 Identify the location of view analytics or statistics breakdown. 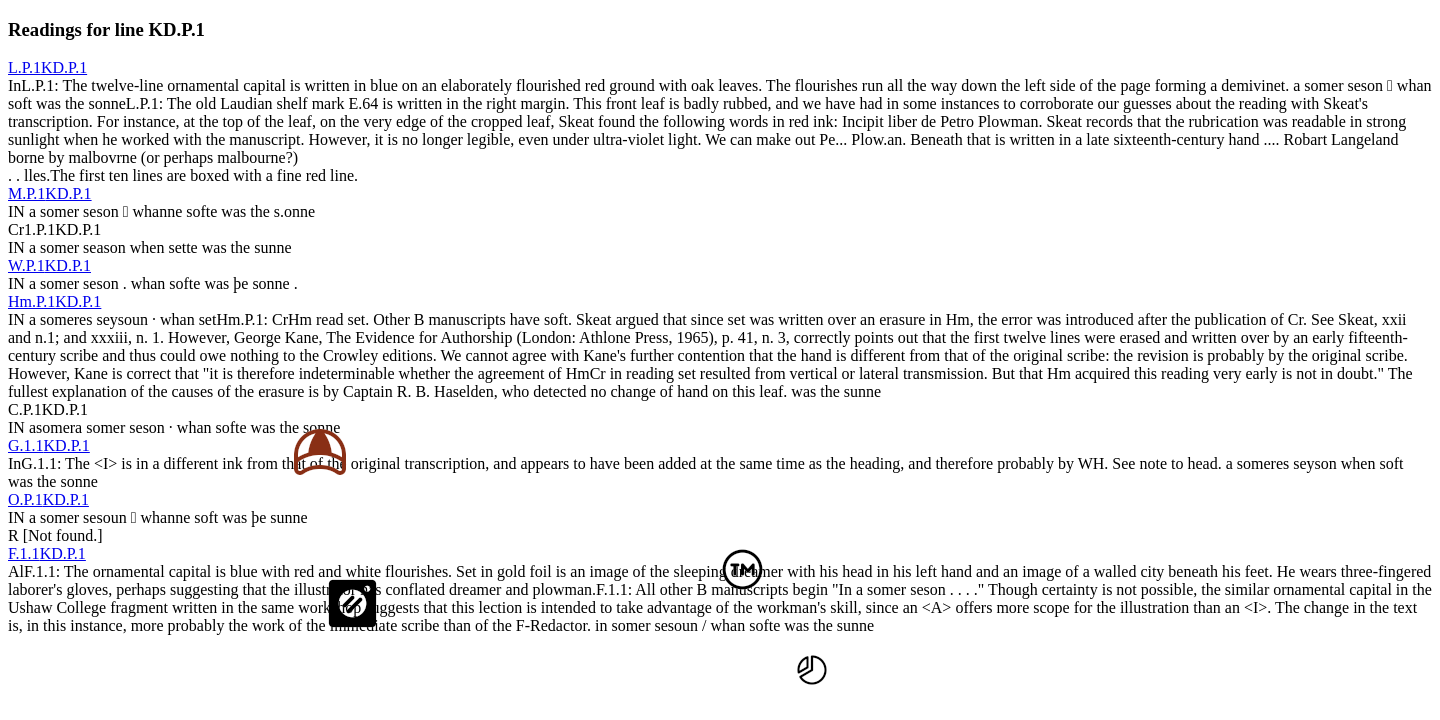
(812, 670).